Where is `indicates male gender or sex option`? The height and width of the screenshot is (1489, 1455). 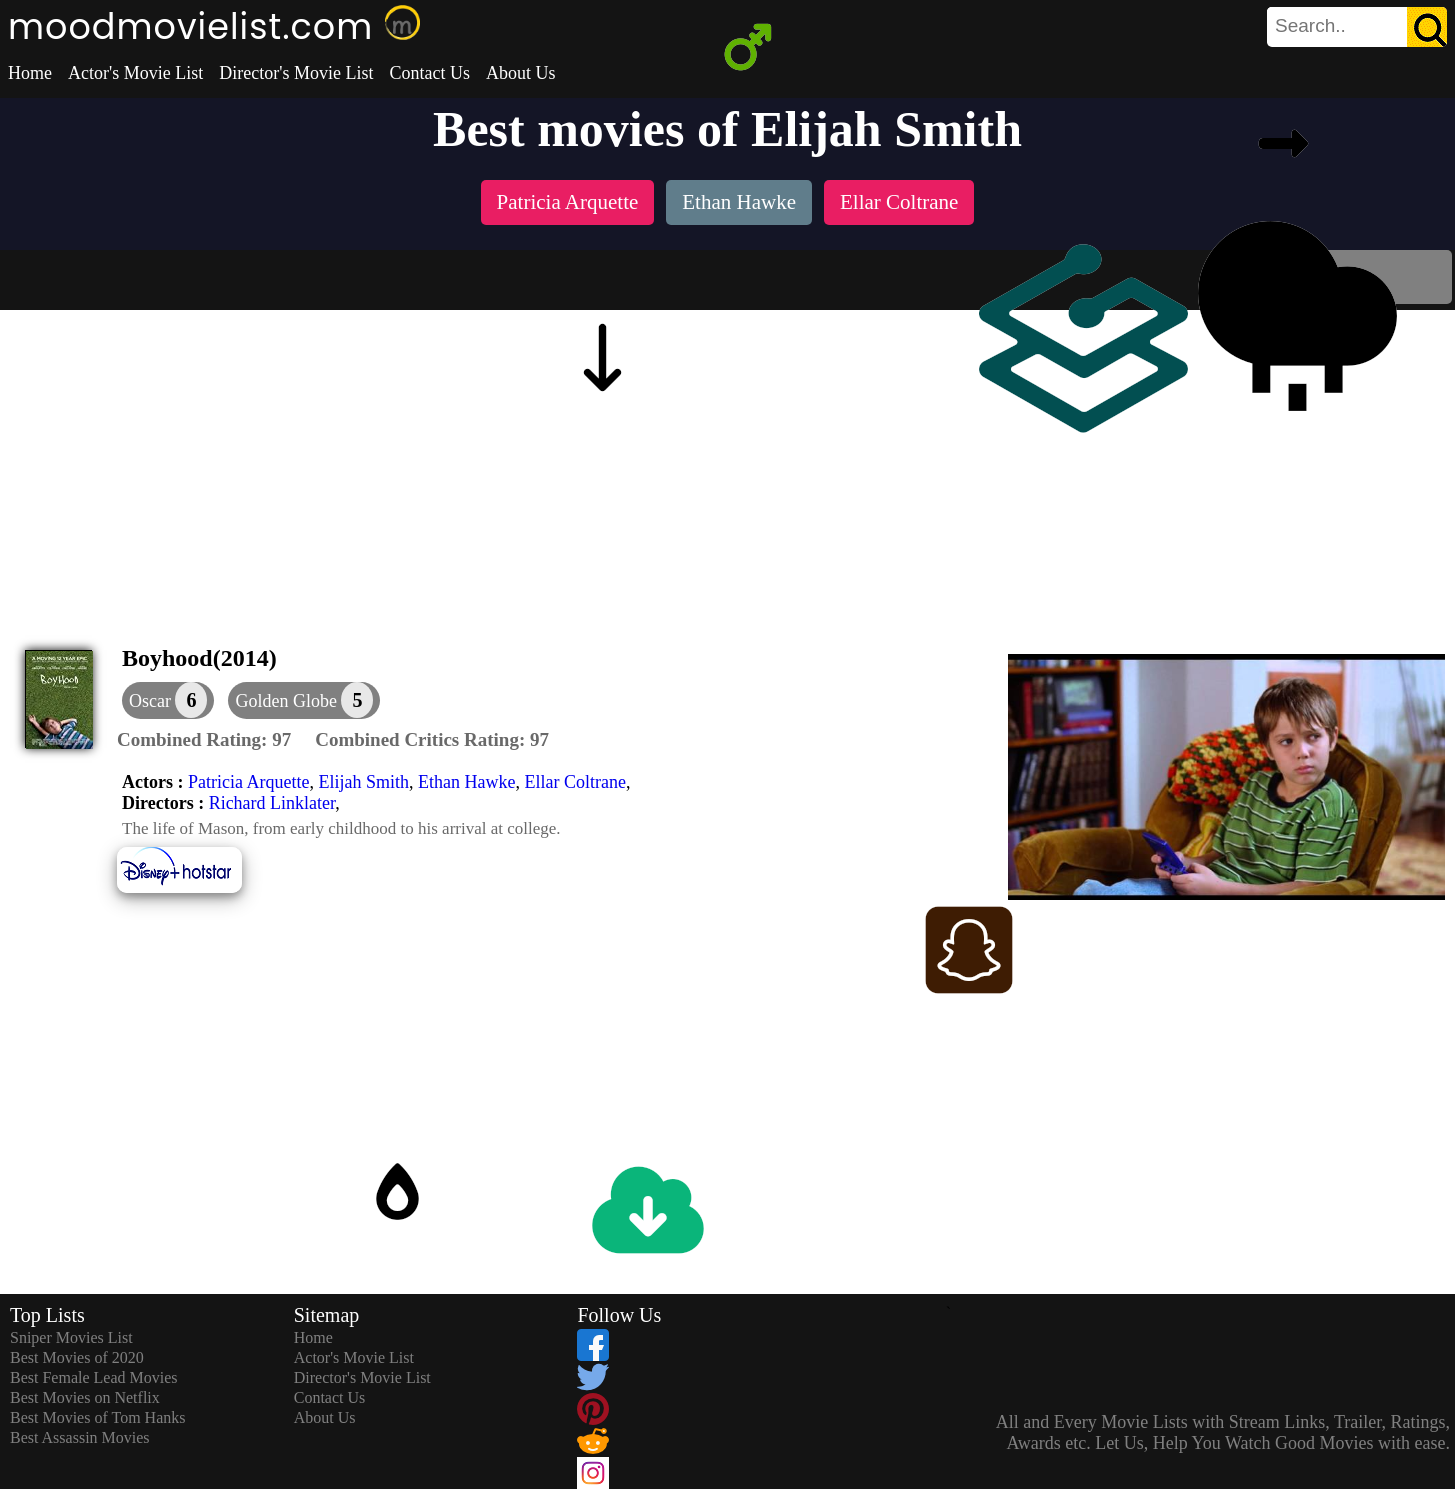 indicates male gender or sex option is located at coordinates (745, 50).